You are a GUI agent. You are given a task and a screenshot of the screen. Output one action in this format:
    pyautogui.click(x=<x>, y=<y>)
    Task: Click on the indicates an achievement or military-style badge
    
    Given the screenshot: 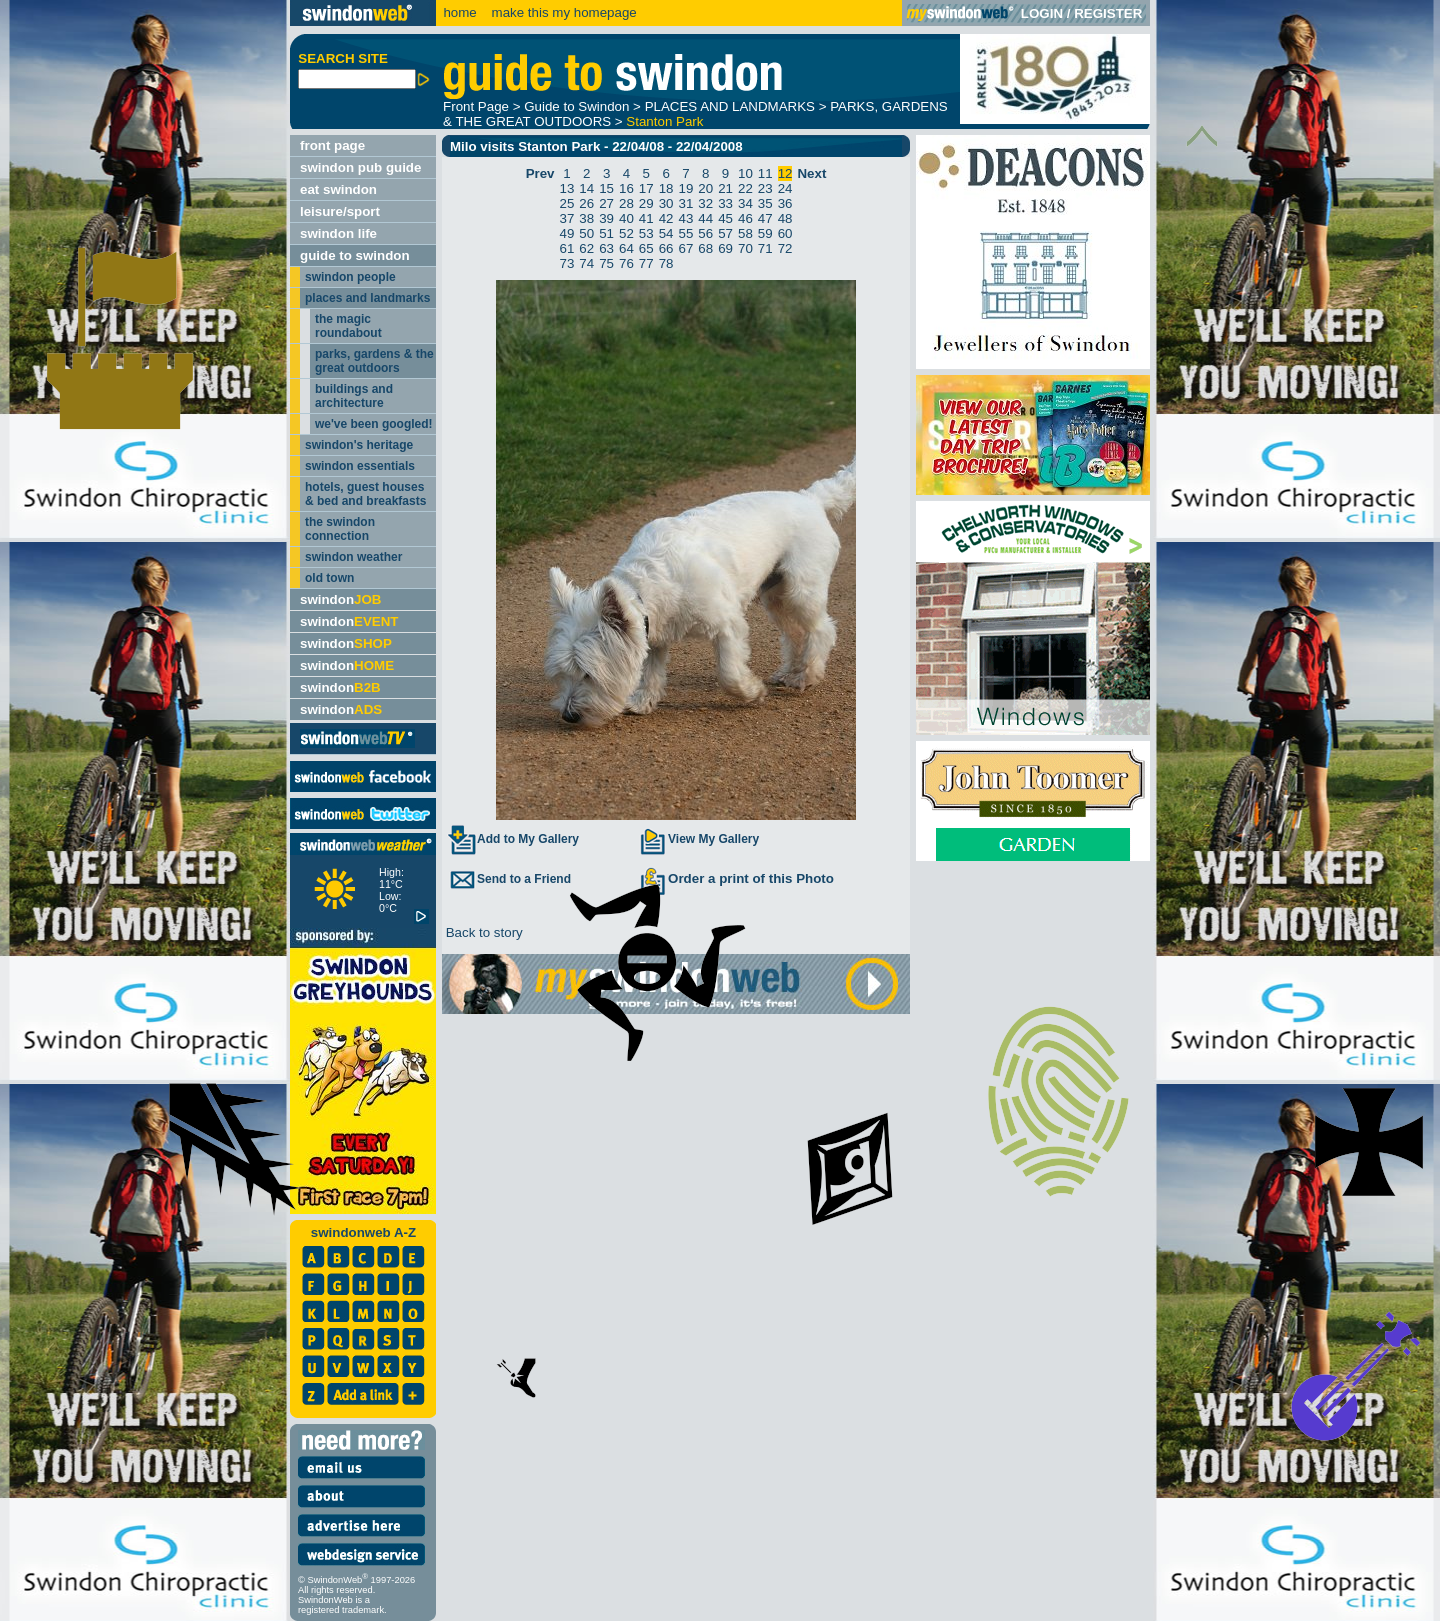 What is the action you would take?
    pyautogui.click(x=1369, y=1142)
    